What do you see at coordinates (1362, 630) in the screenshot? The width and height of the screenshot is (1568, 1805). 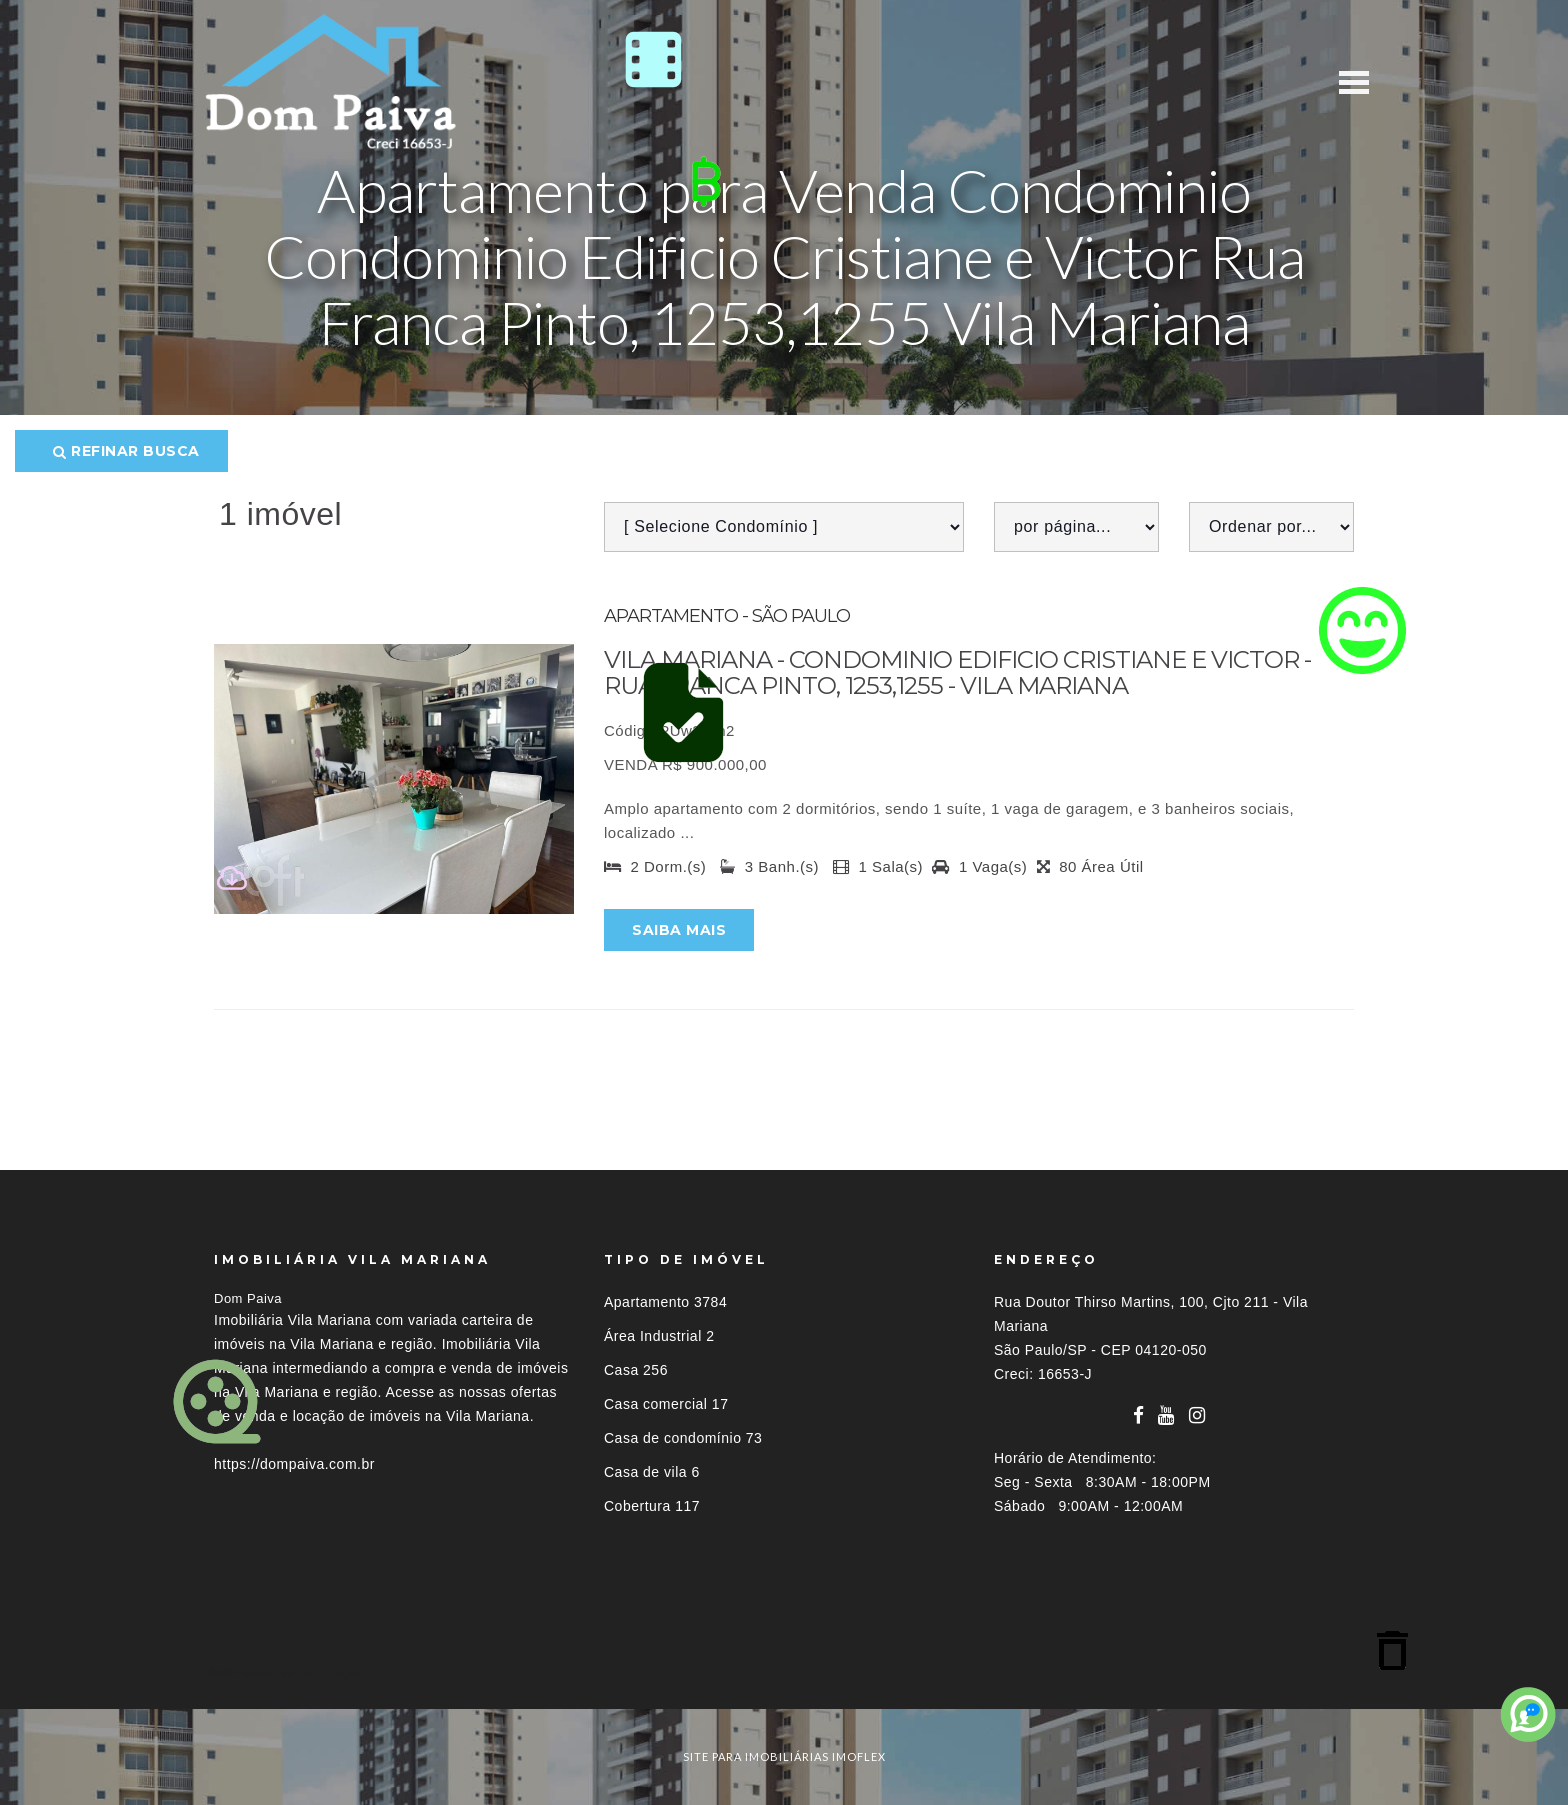 I see `react with a happy emoji` at bounding box center [1362, 630].